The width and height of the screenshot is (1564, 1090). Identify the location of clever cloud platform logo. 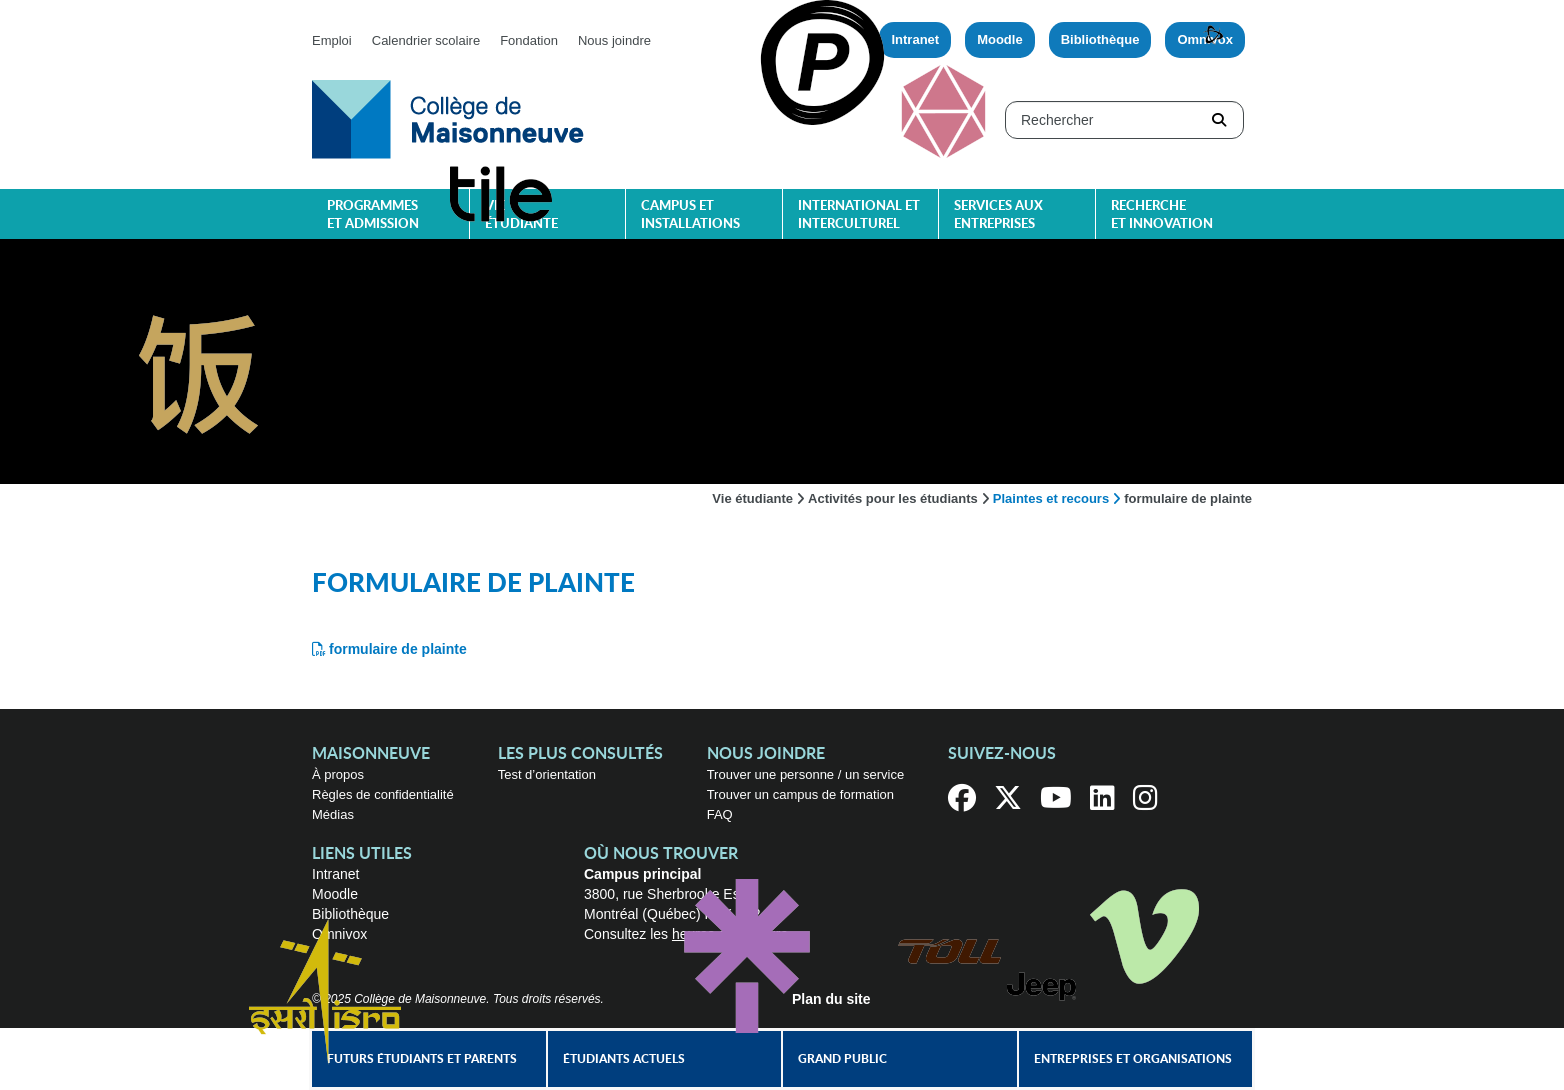
(943, 111).